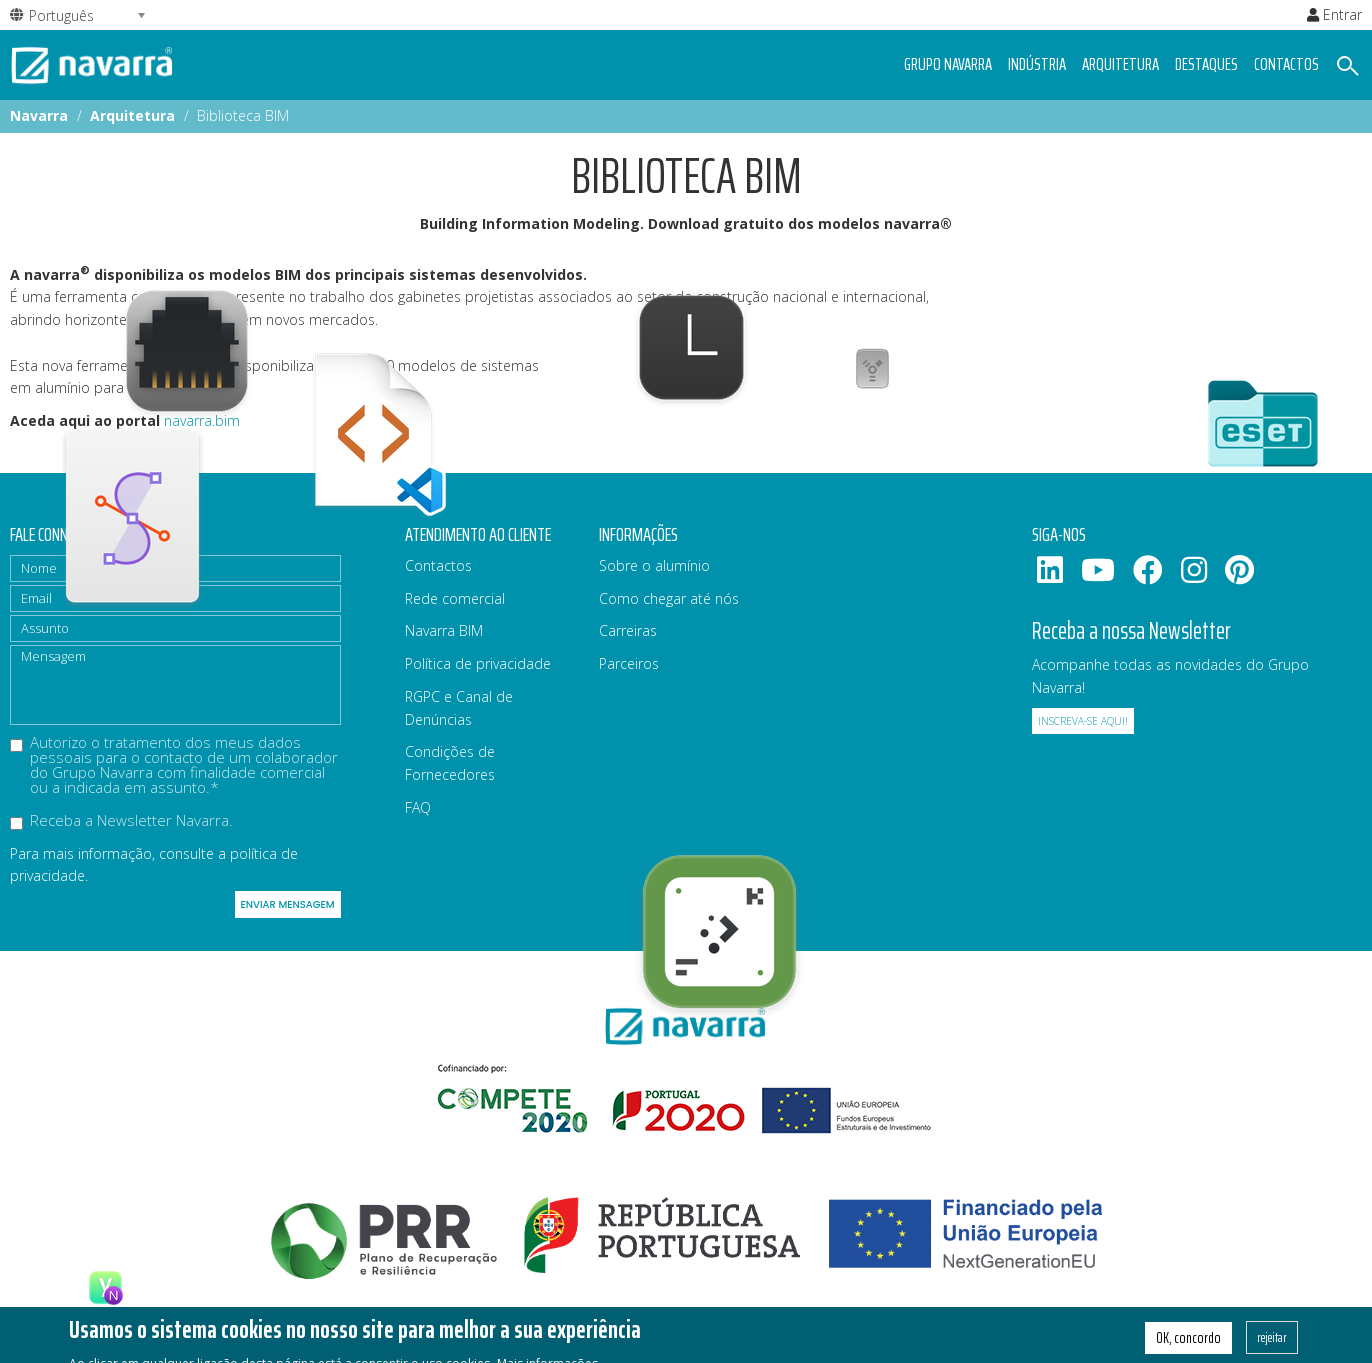  I want to click on open date and time settings, so click(691, 349).